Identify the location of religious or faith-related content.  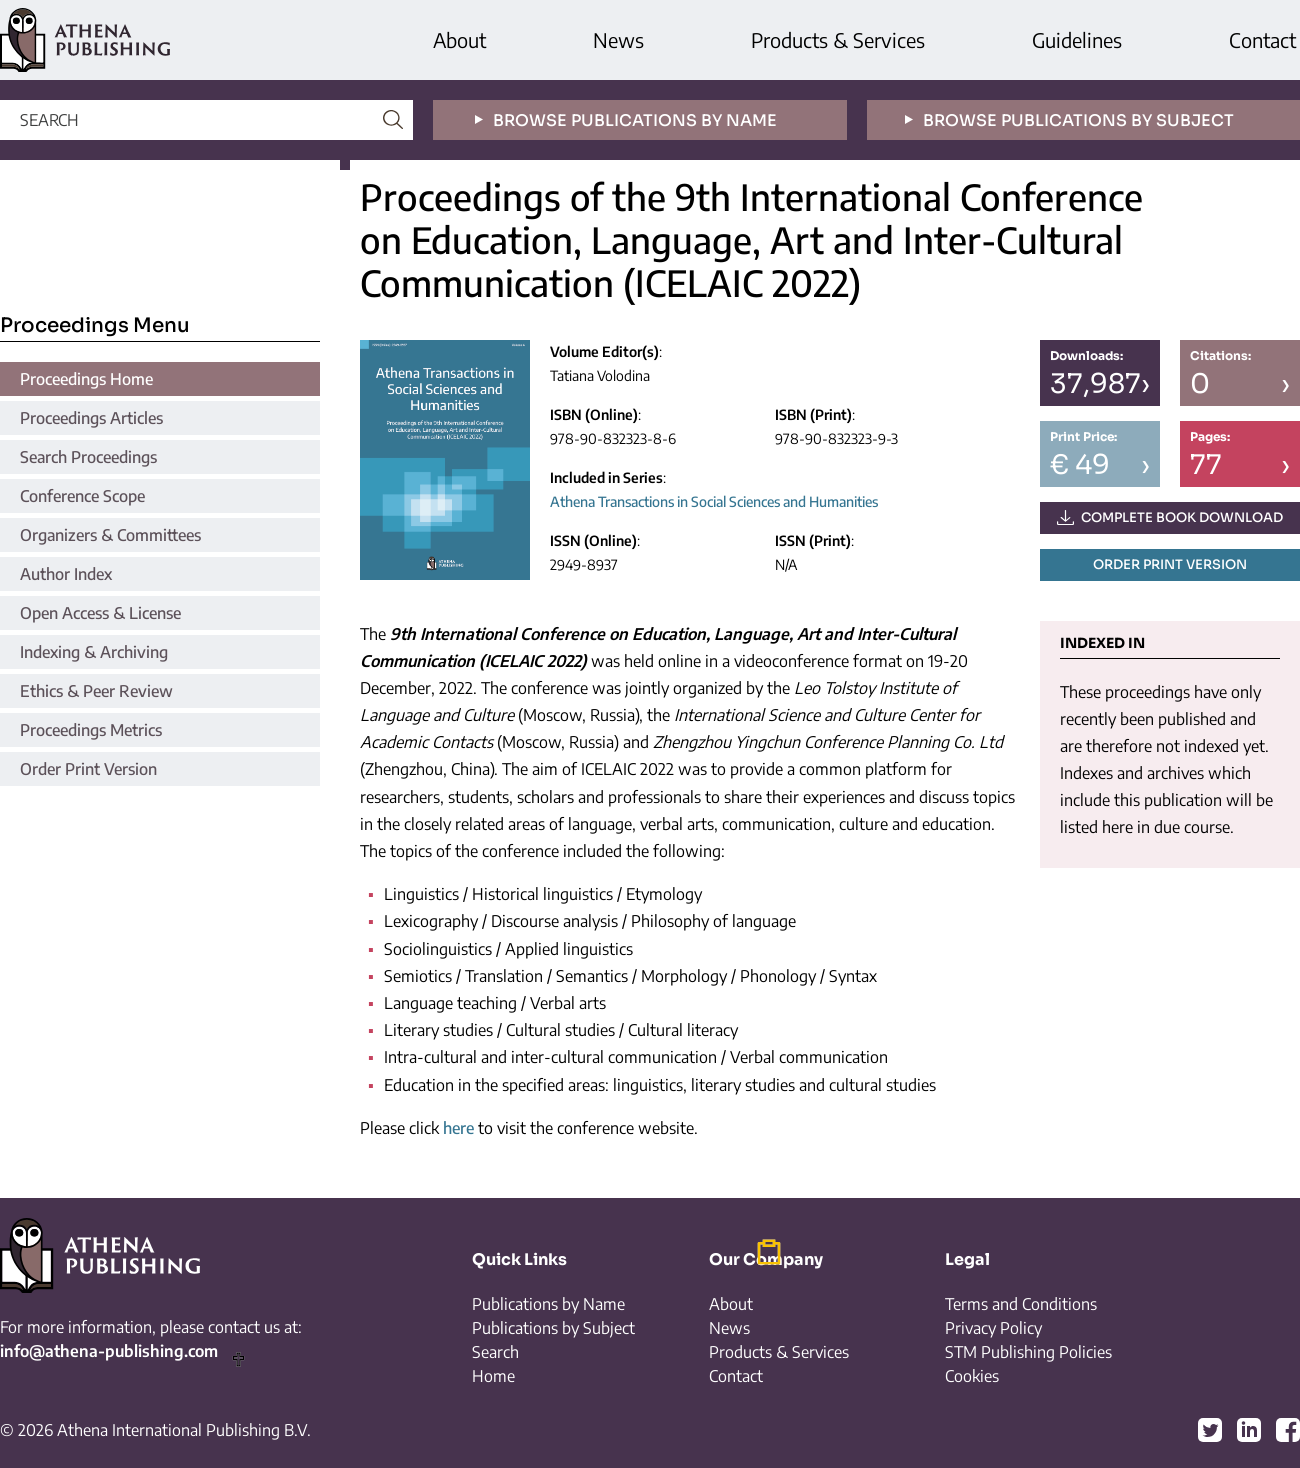
(238, 1359).